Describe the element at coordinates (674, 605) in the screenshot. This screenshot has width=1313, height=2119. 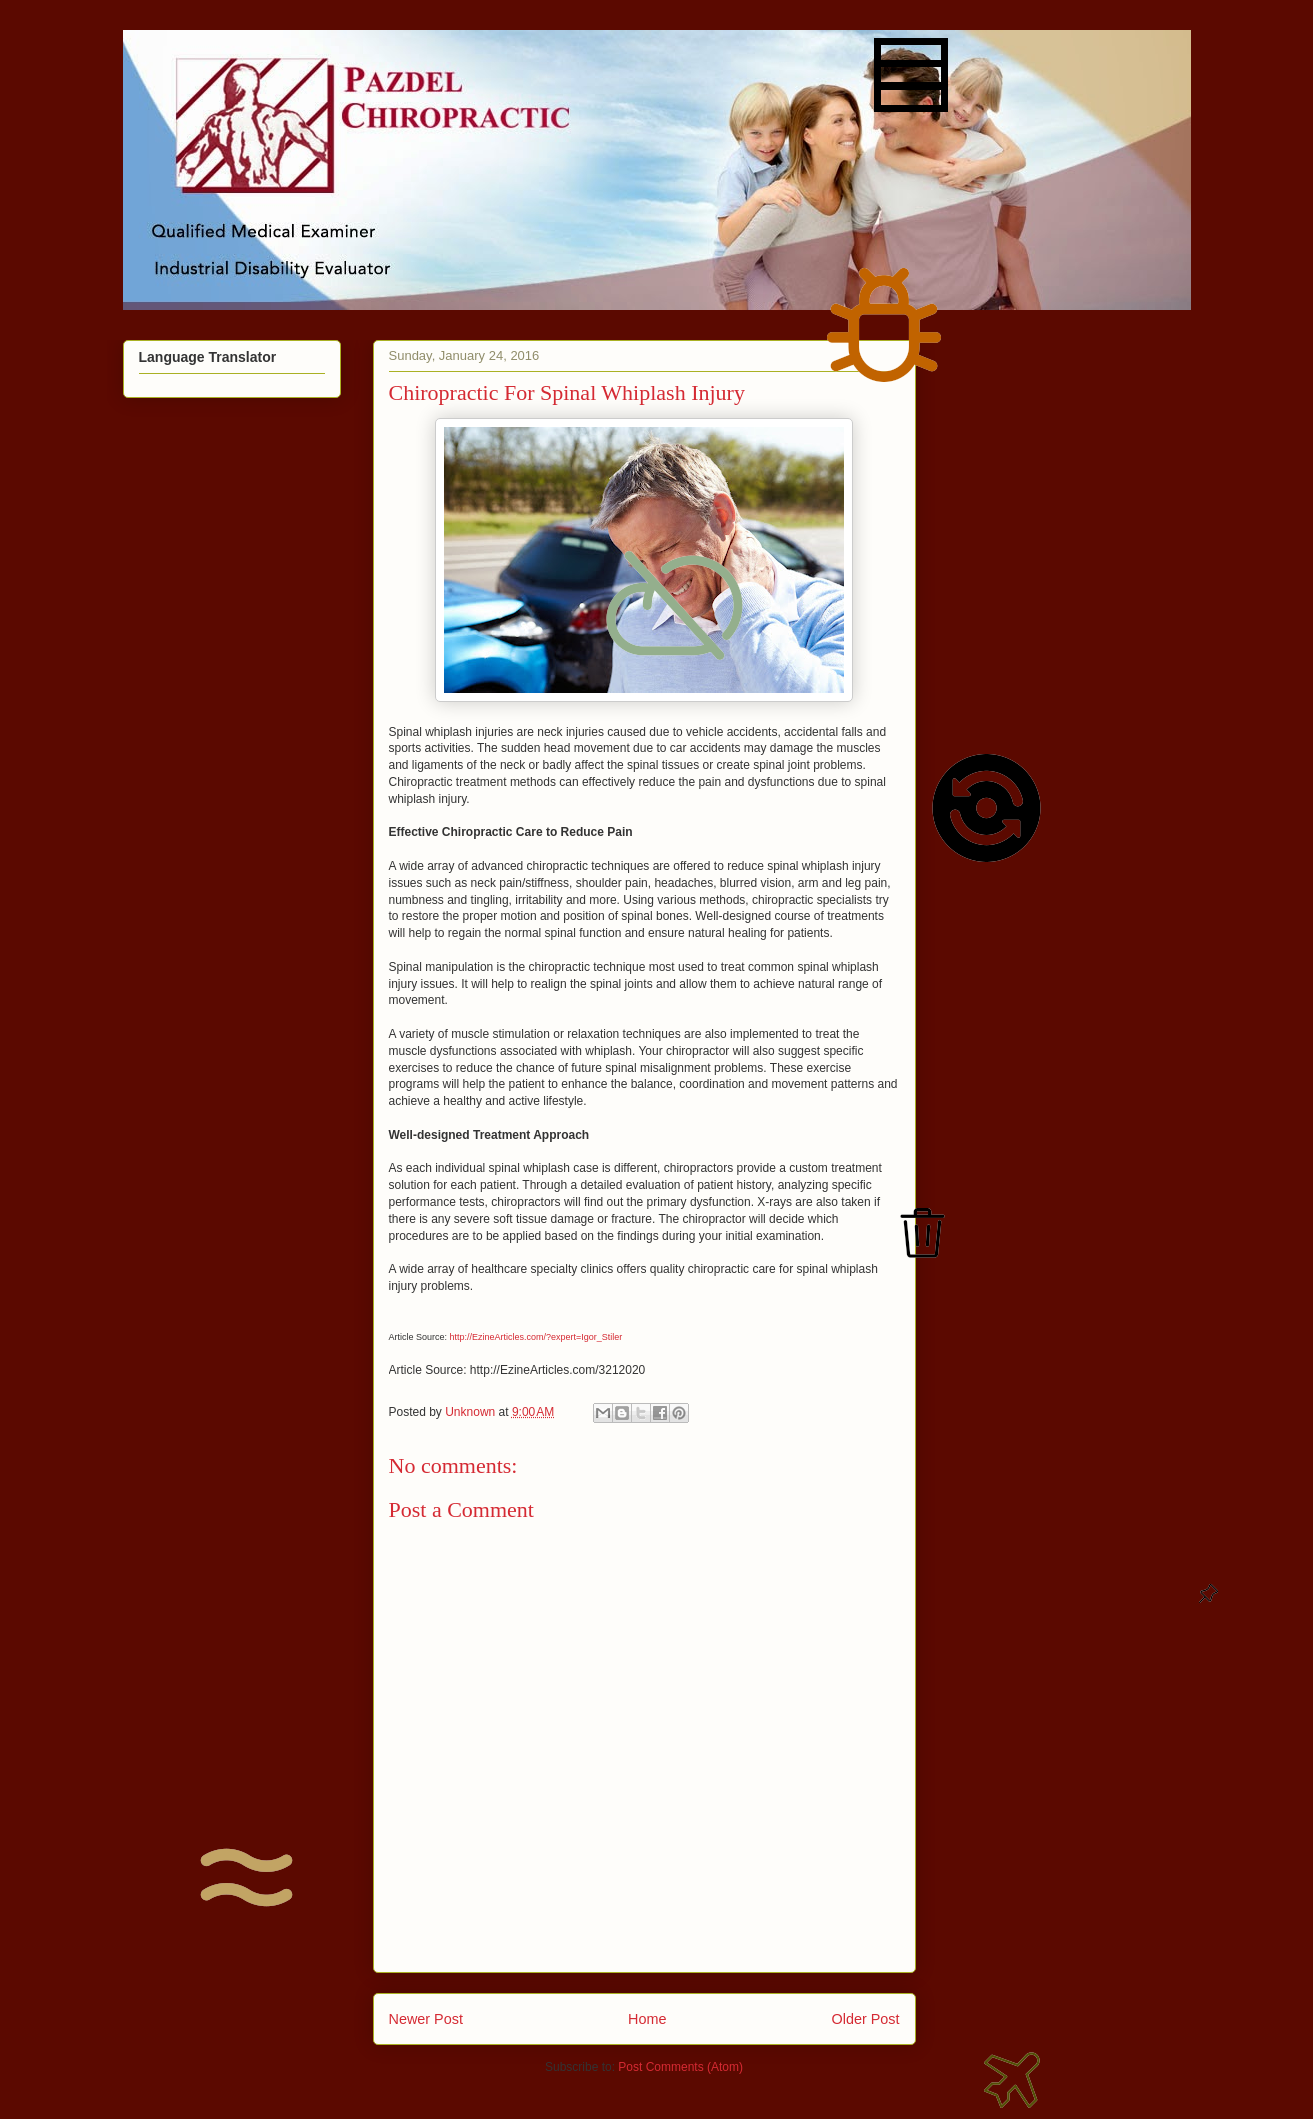
I see `indicates cloud sync is disabled` at that location.